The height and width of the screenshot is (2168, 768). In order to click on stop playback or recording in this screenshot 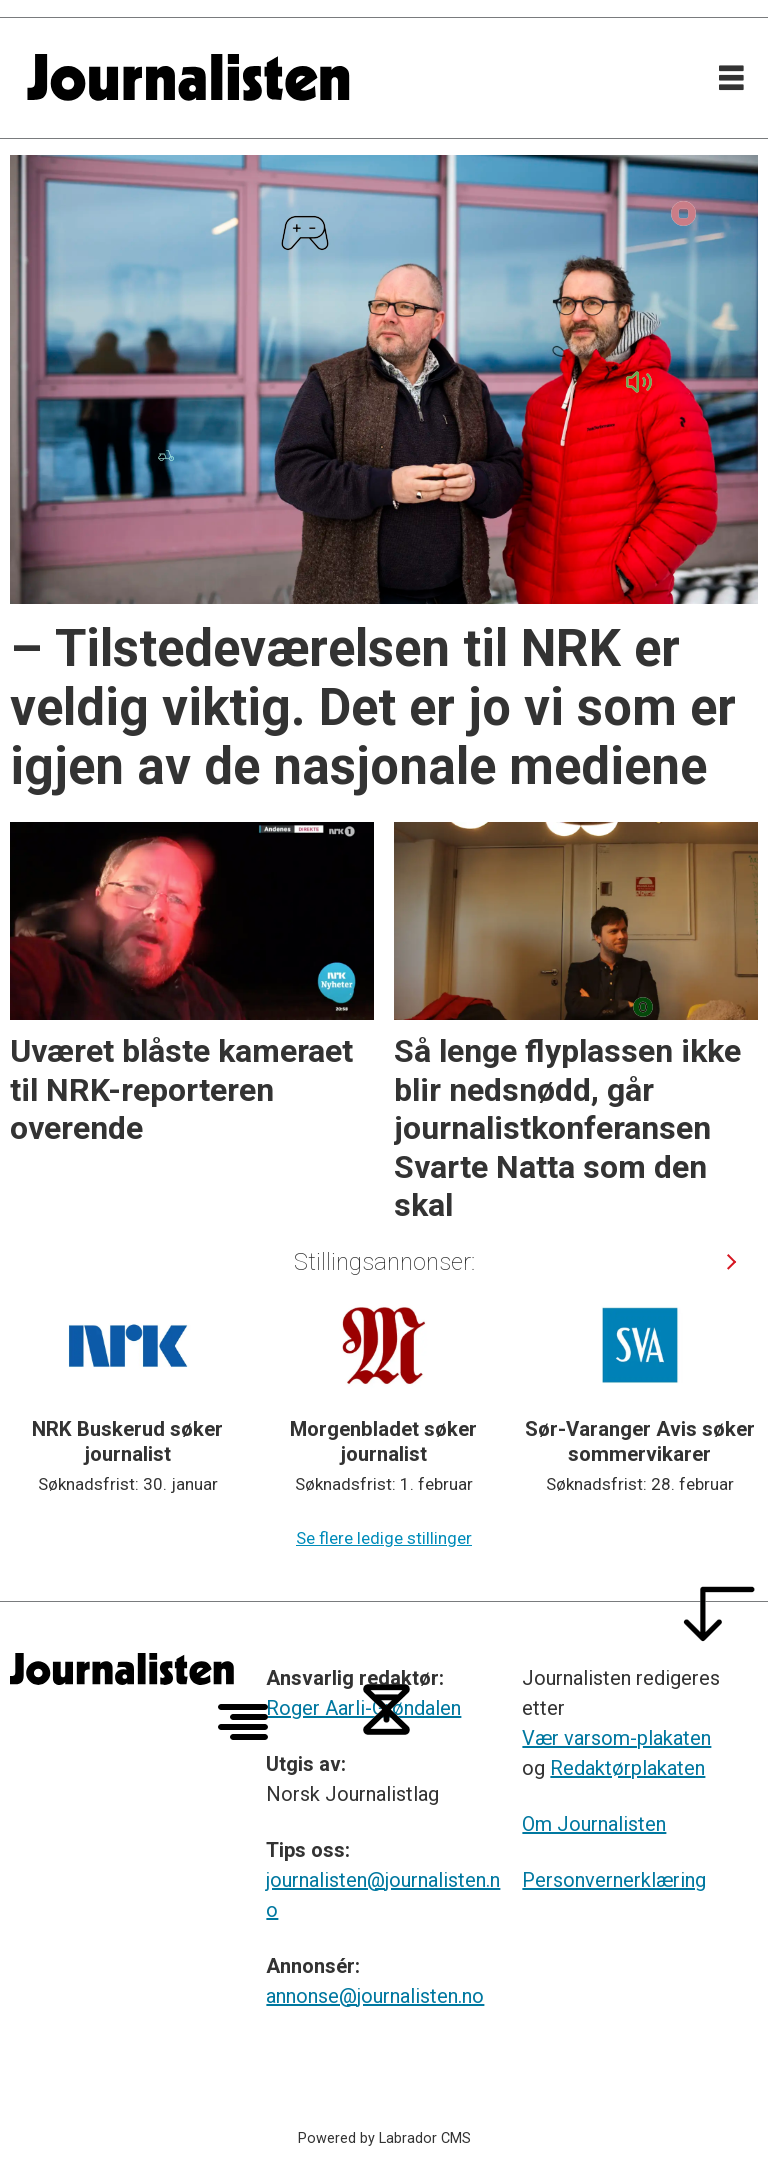, I will do `click(683, 213)`.